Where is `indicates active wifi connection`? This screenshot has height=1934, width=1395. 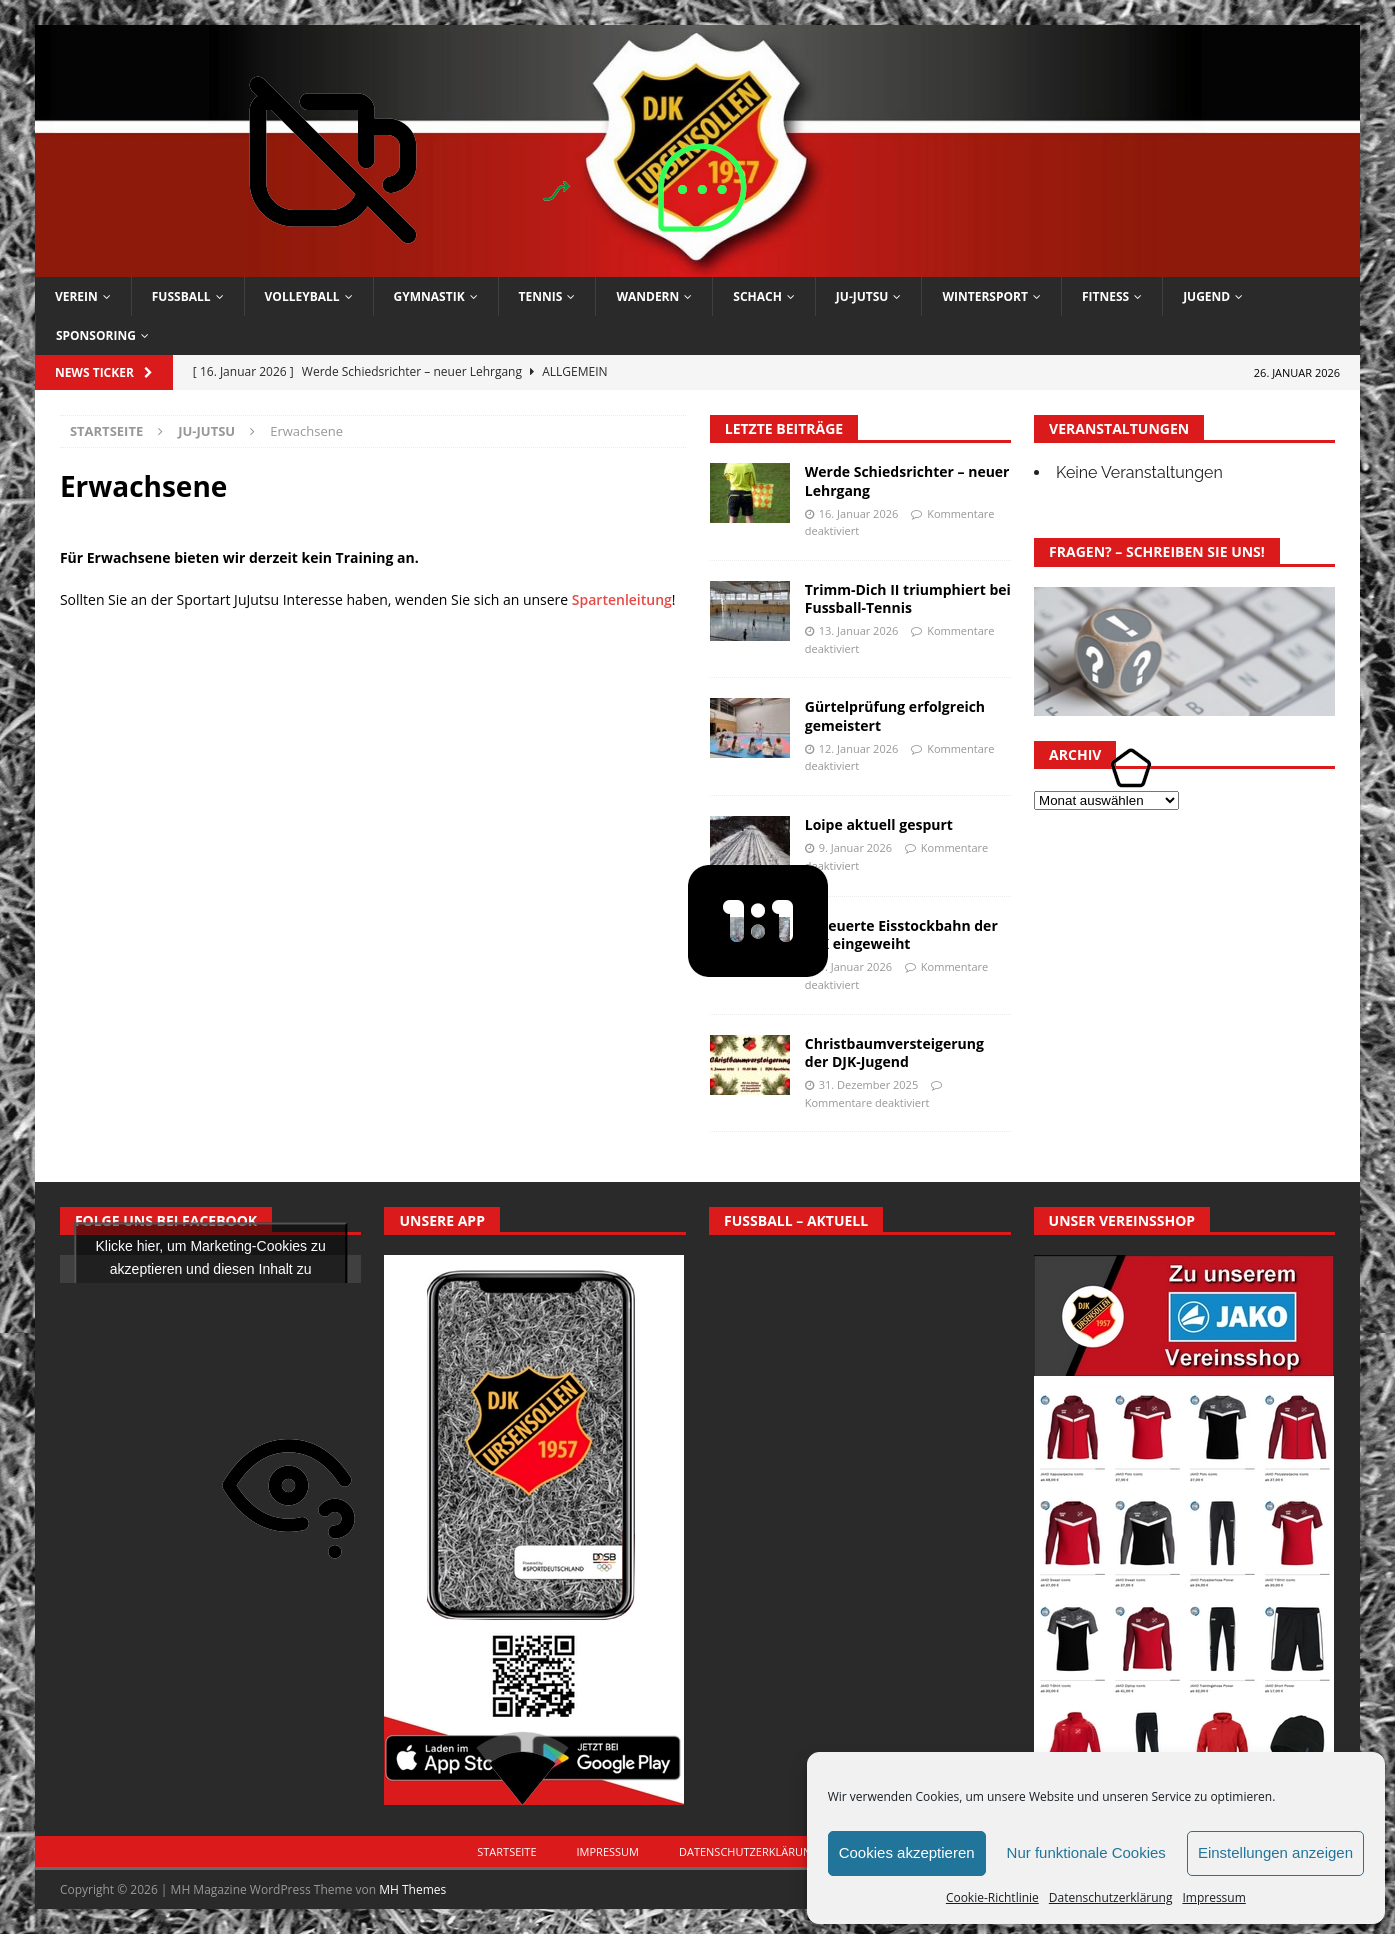 indicates active wifi connection is located at coordinates (522, 1767).